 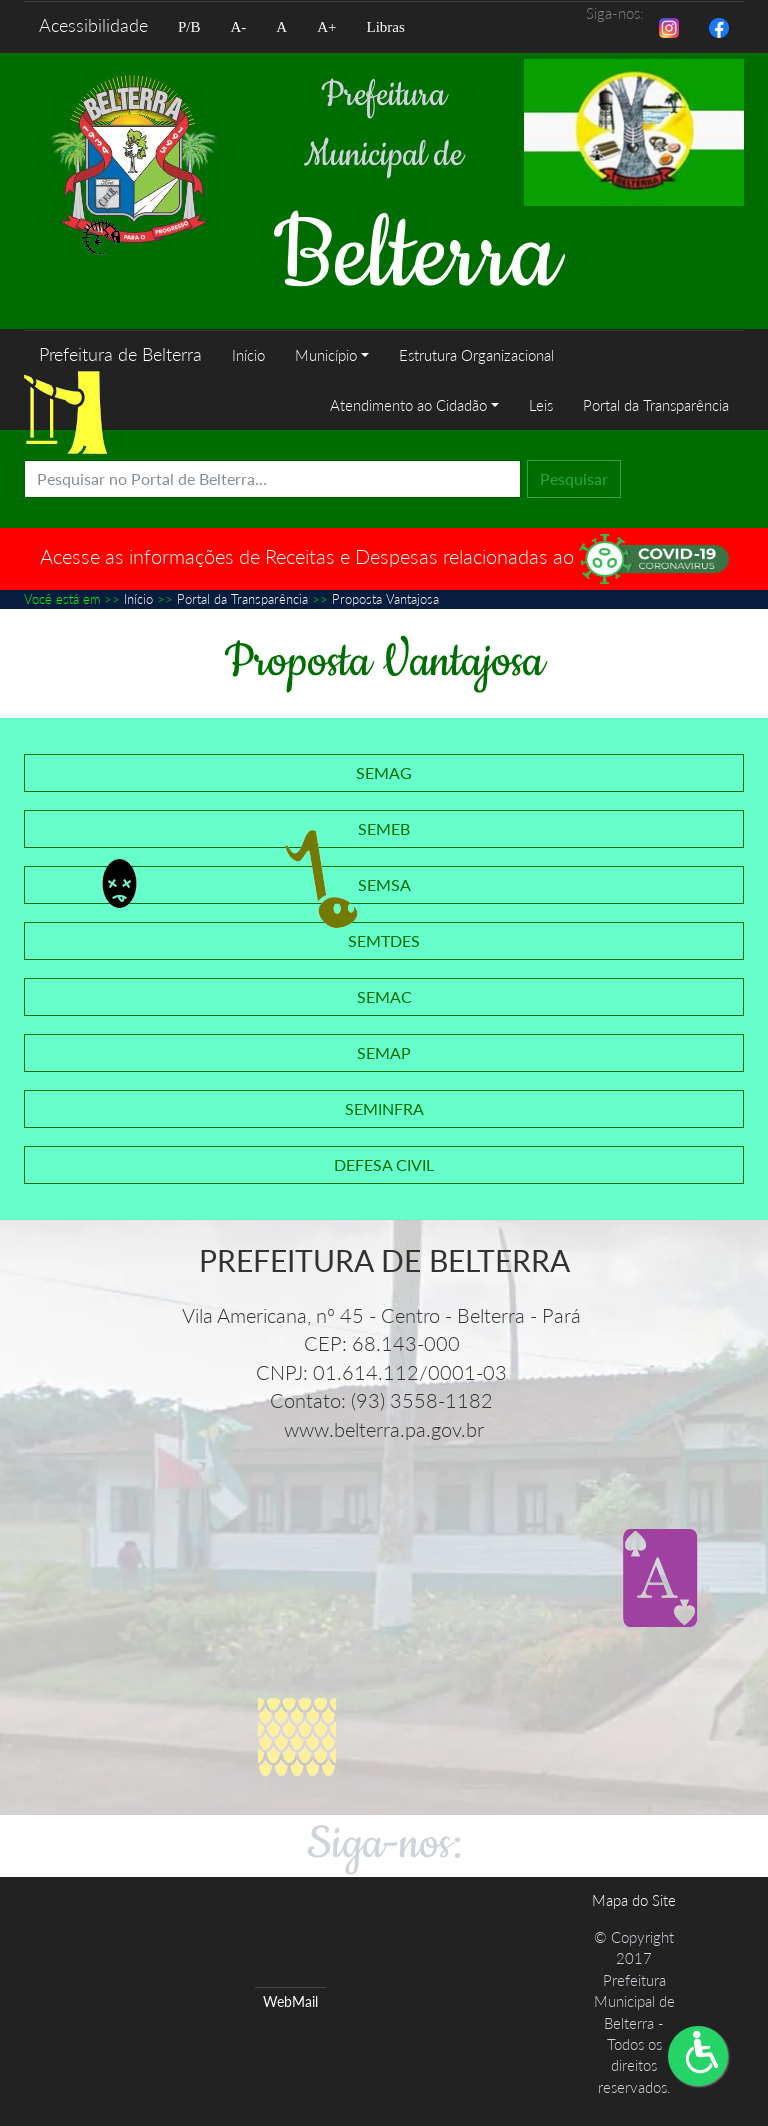 What do you see at coordinates (323, 878) in the screenshot?
I see `access otamatone or novelty instrument sounds` at bounding box center [323, 878].